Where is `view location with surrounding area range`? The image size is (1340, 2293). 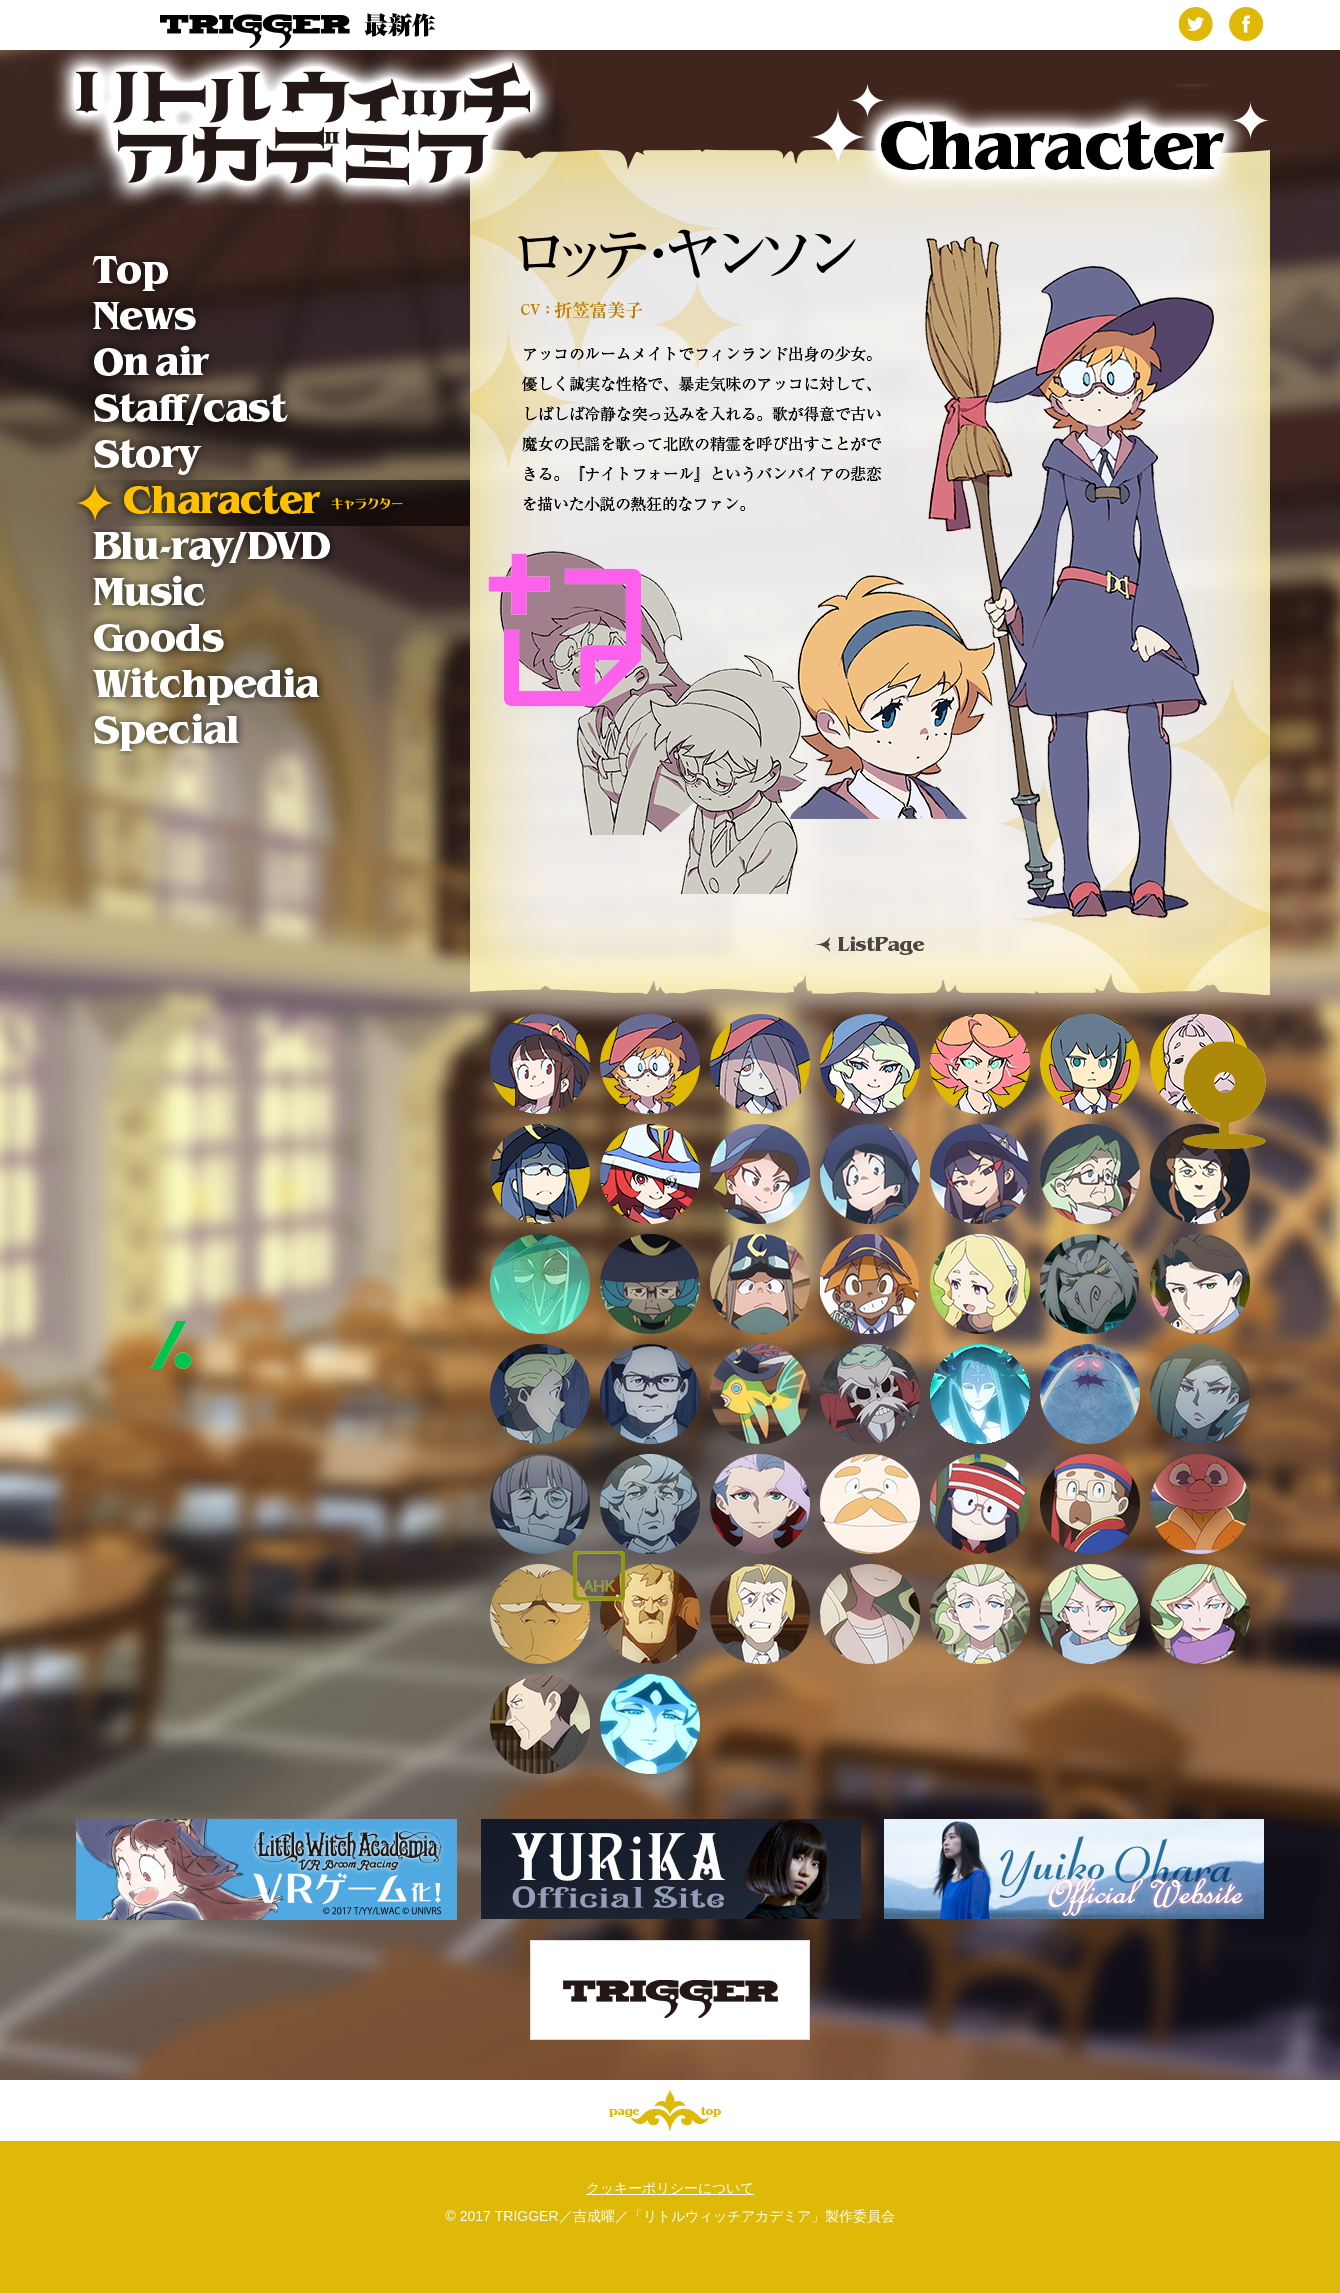 view location with surrounding area range is located at coordinates (1224, 1092).